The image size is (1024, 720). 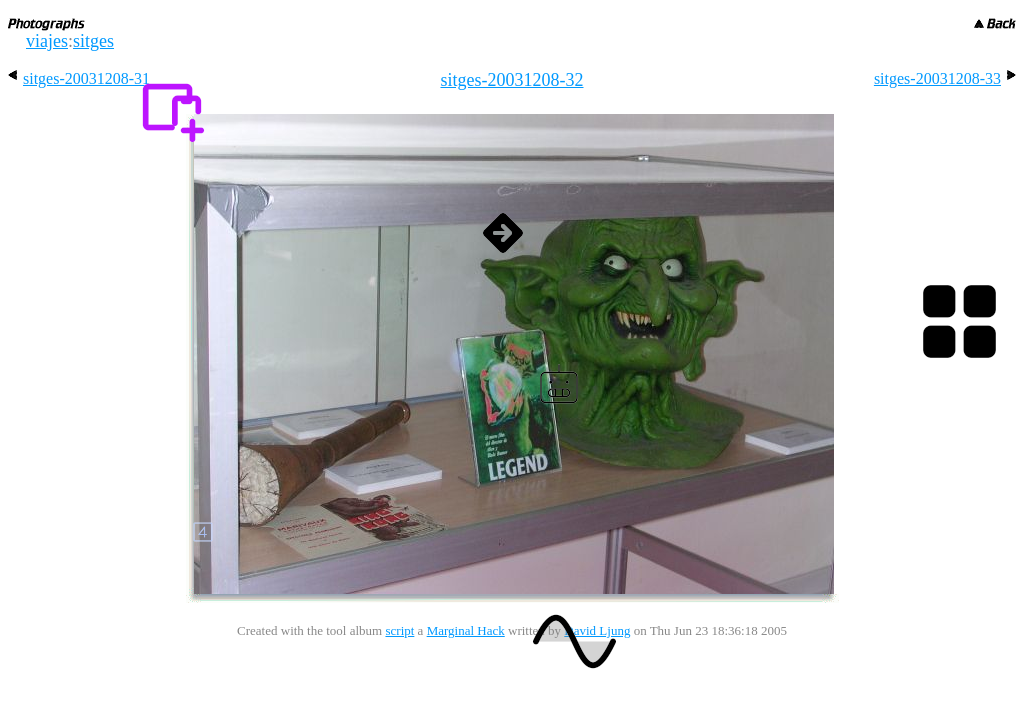 I want to click on view items in grid layout, so click(x=959, y=321).